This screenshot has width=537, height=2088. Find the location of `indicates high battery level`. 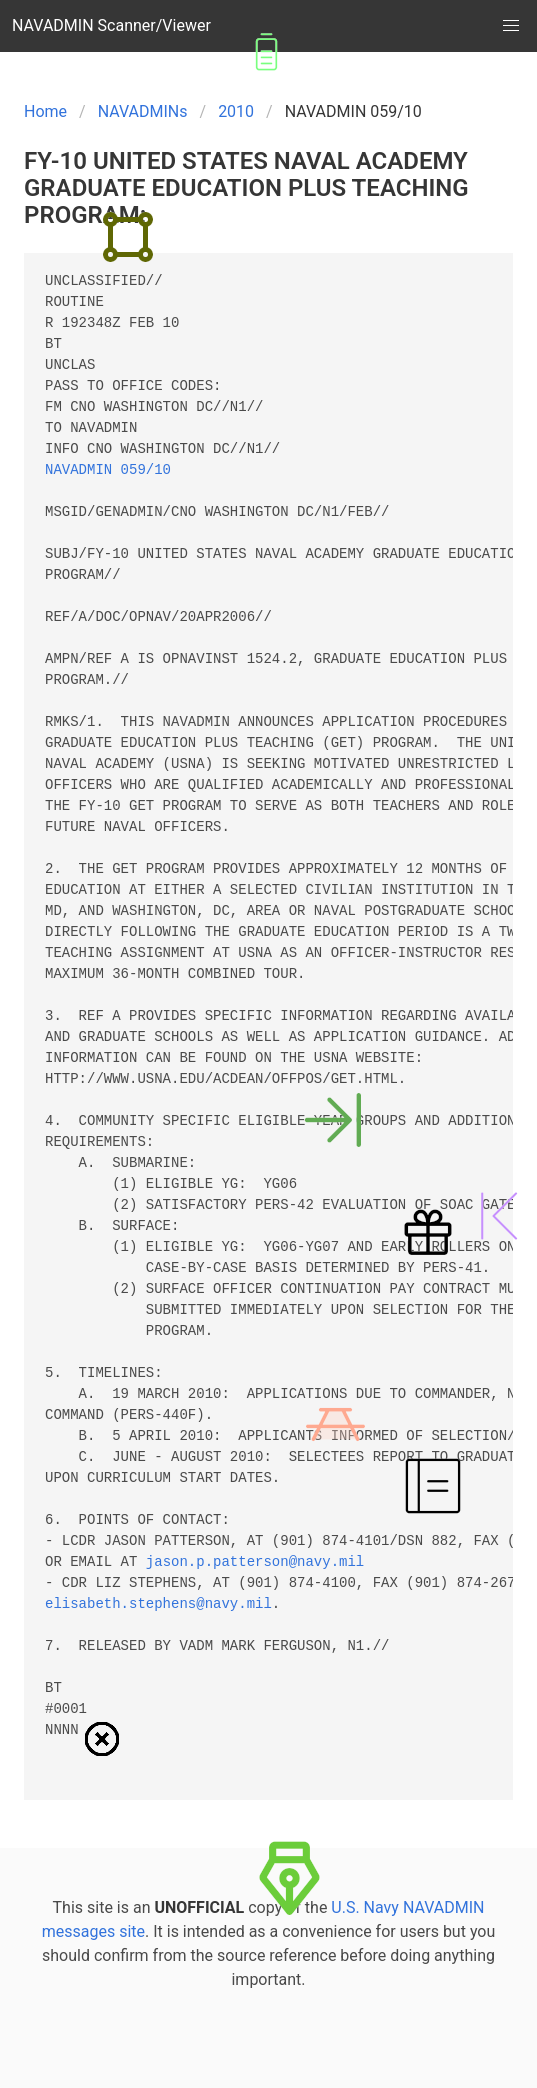

indicates high battery level is located at coordinates (266, 52).